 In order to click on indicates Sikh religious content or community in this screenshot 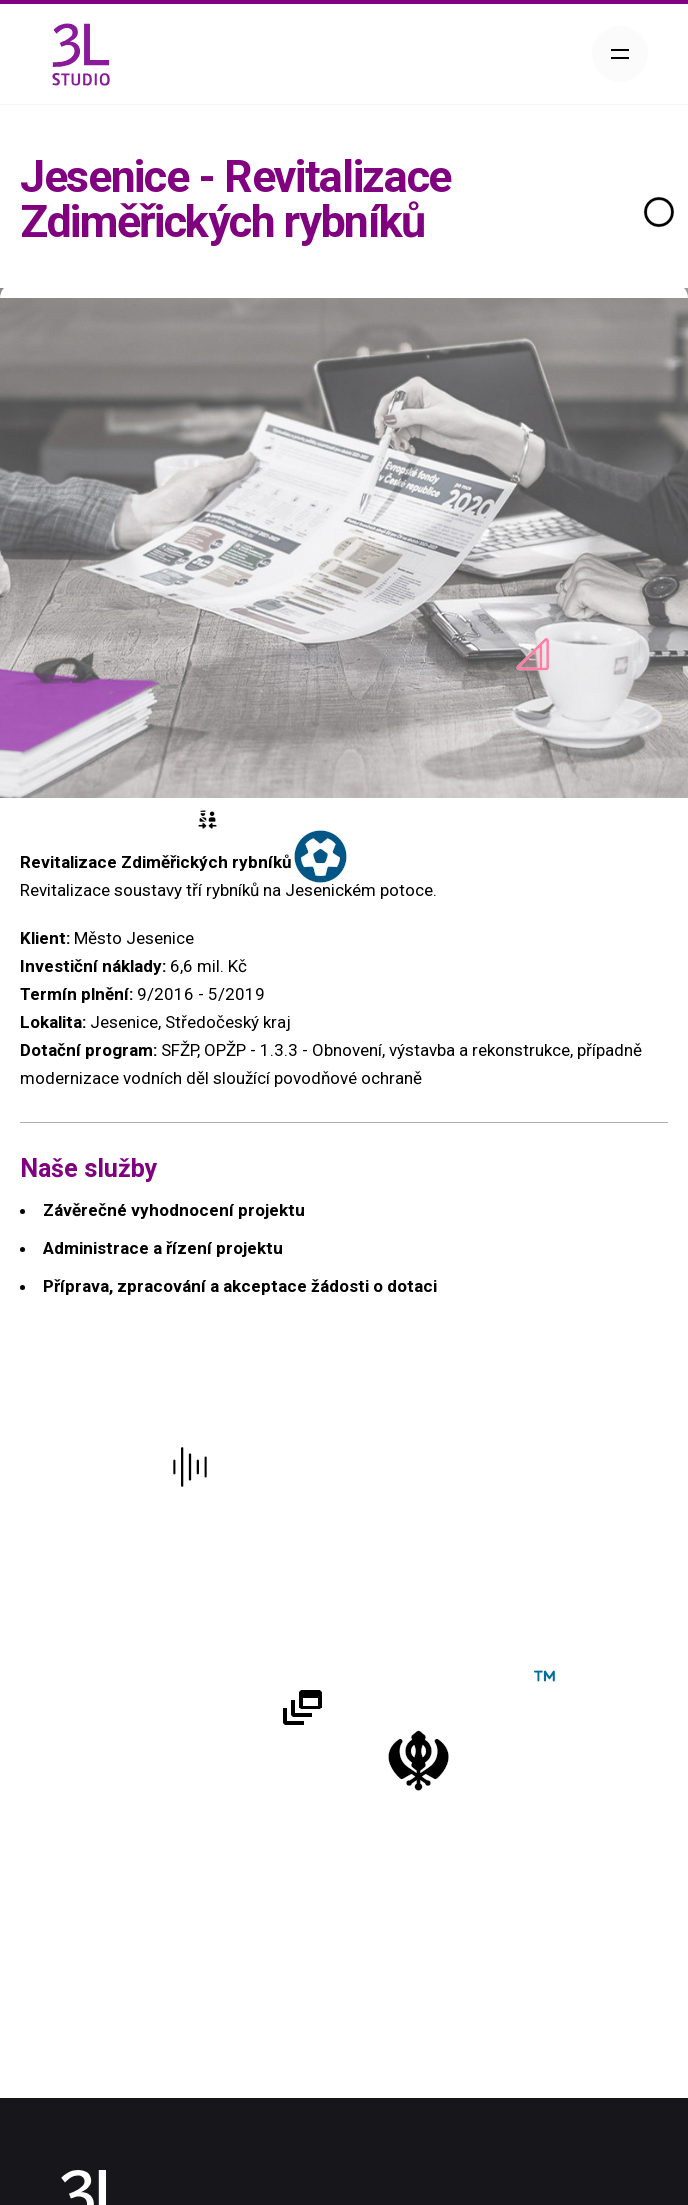, I will do `click(418, 1760)`.